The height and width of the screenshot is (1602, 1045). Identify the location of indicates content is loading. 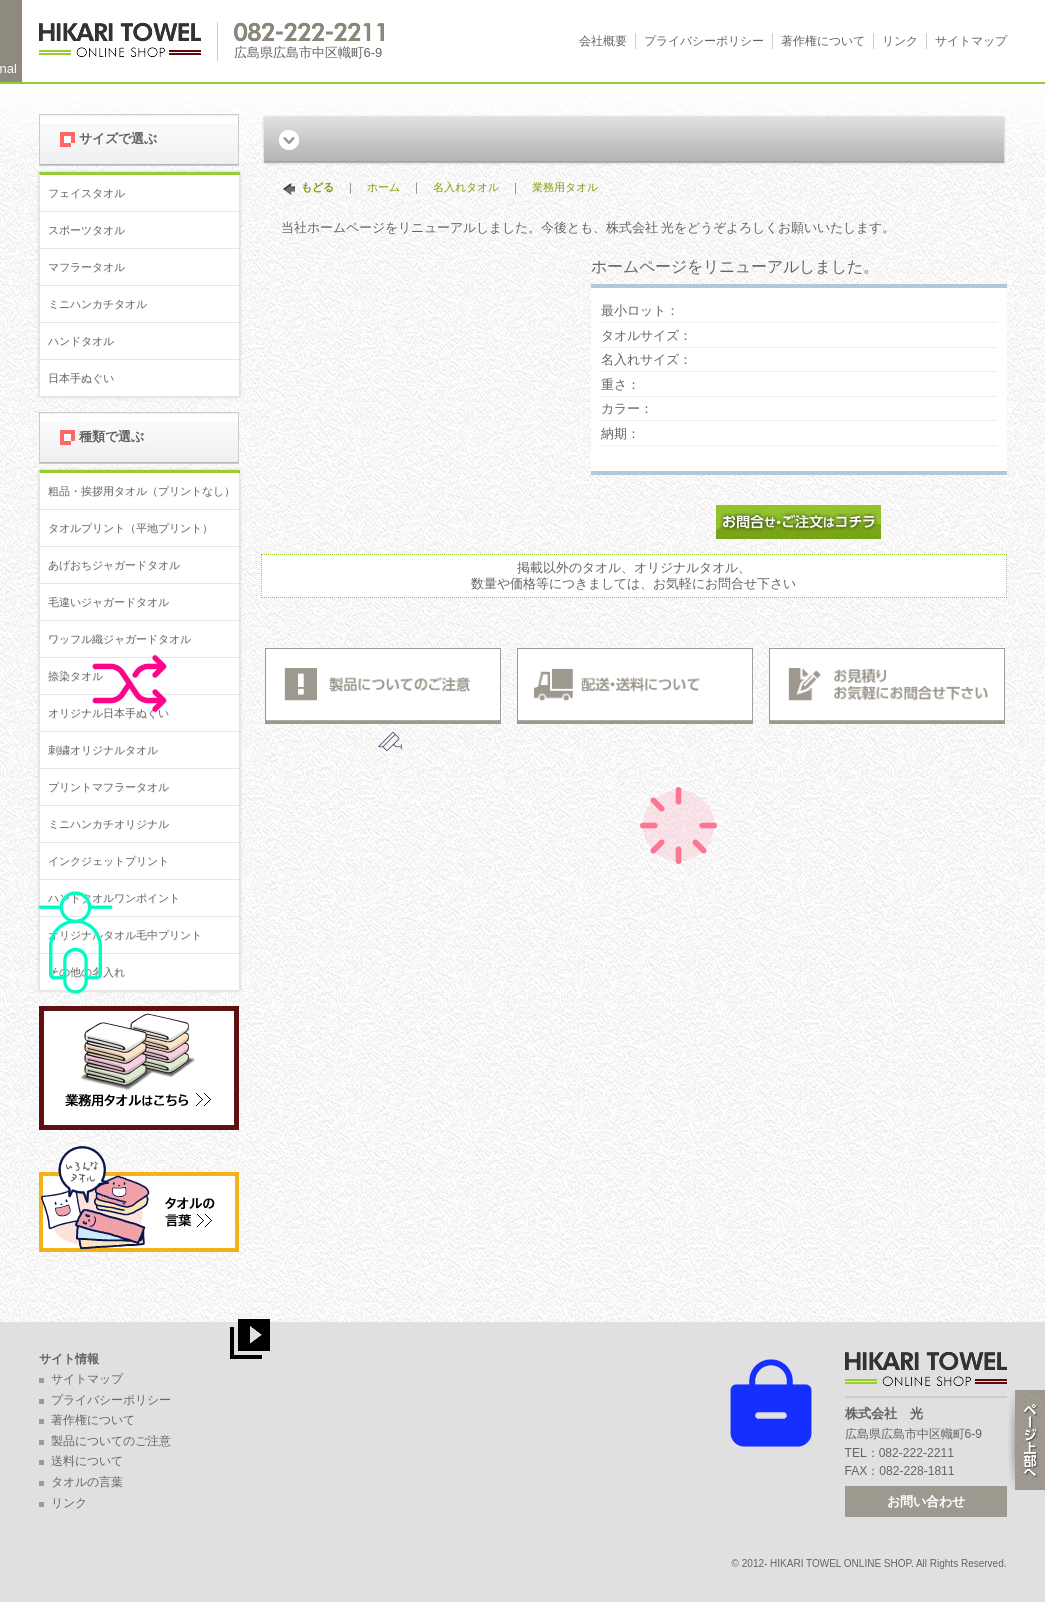
(678, 825).